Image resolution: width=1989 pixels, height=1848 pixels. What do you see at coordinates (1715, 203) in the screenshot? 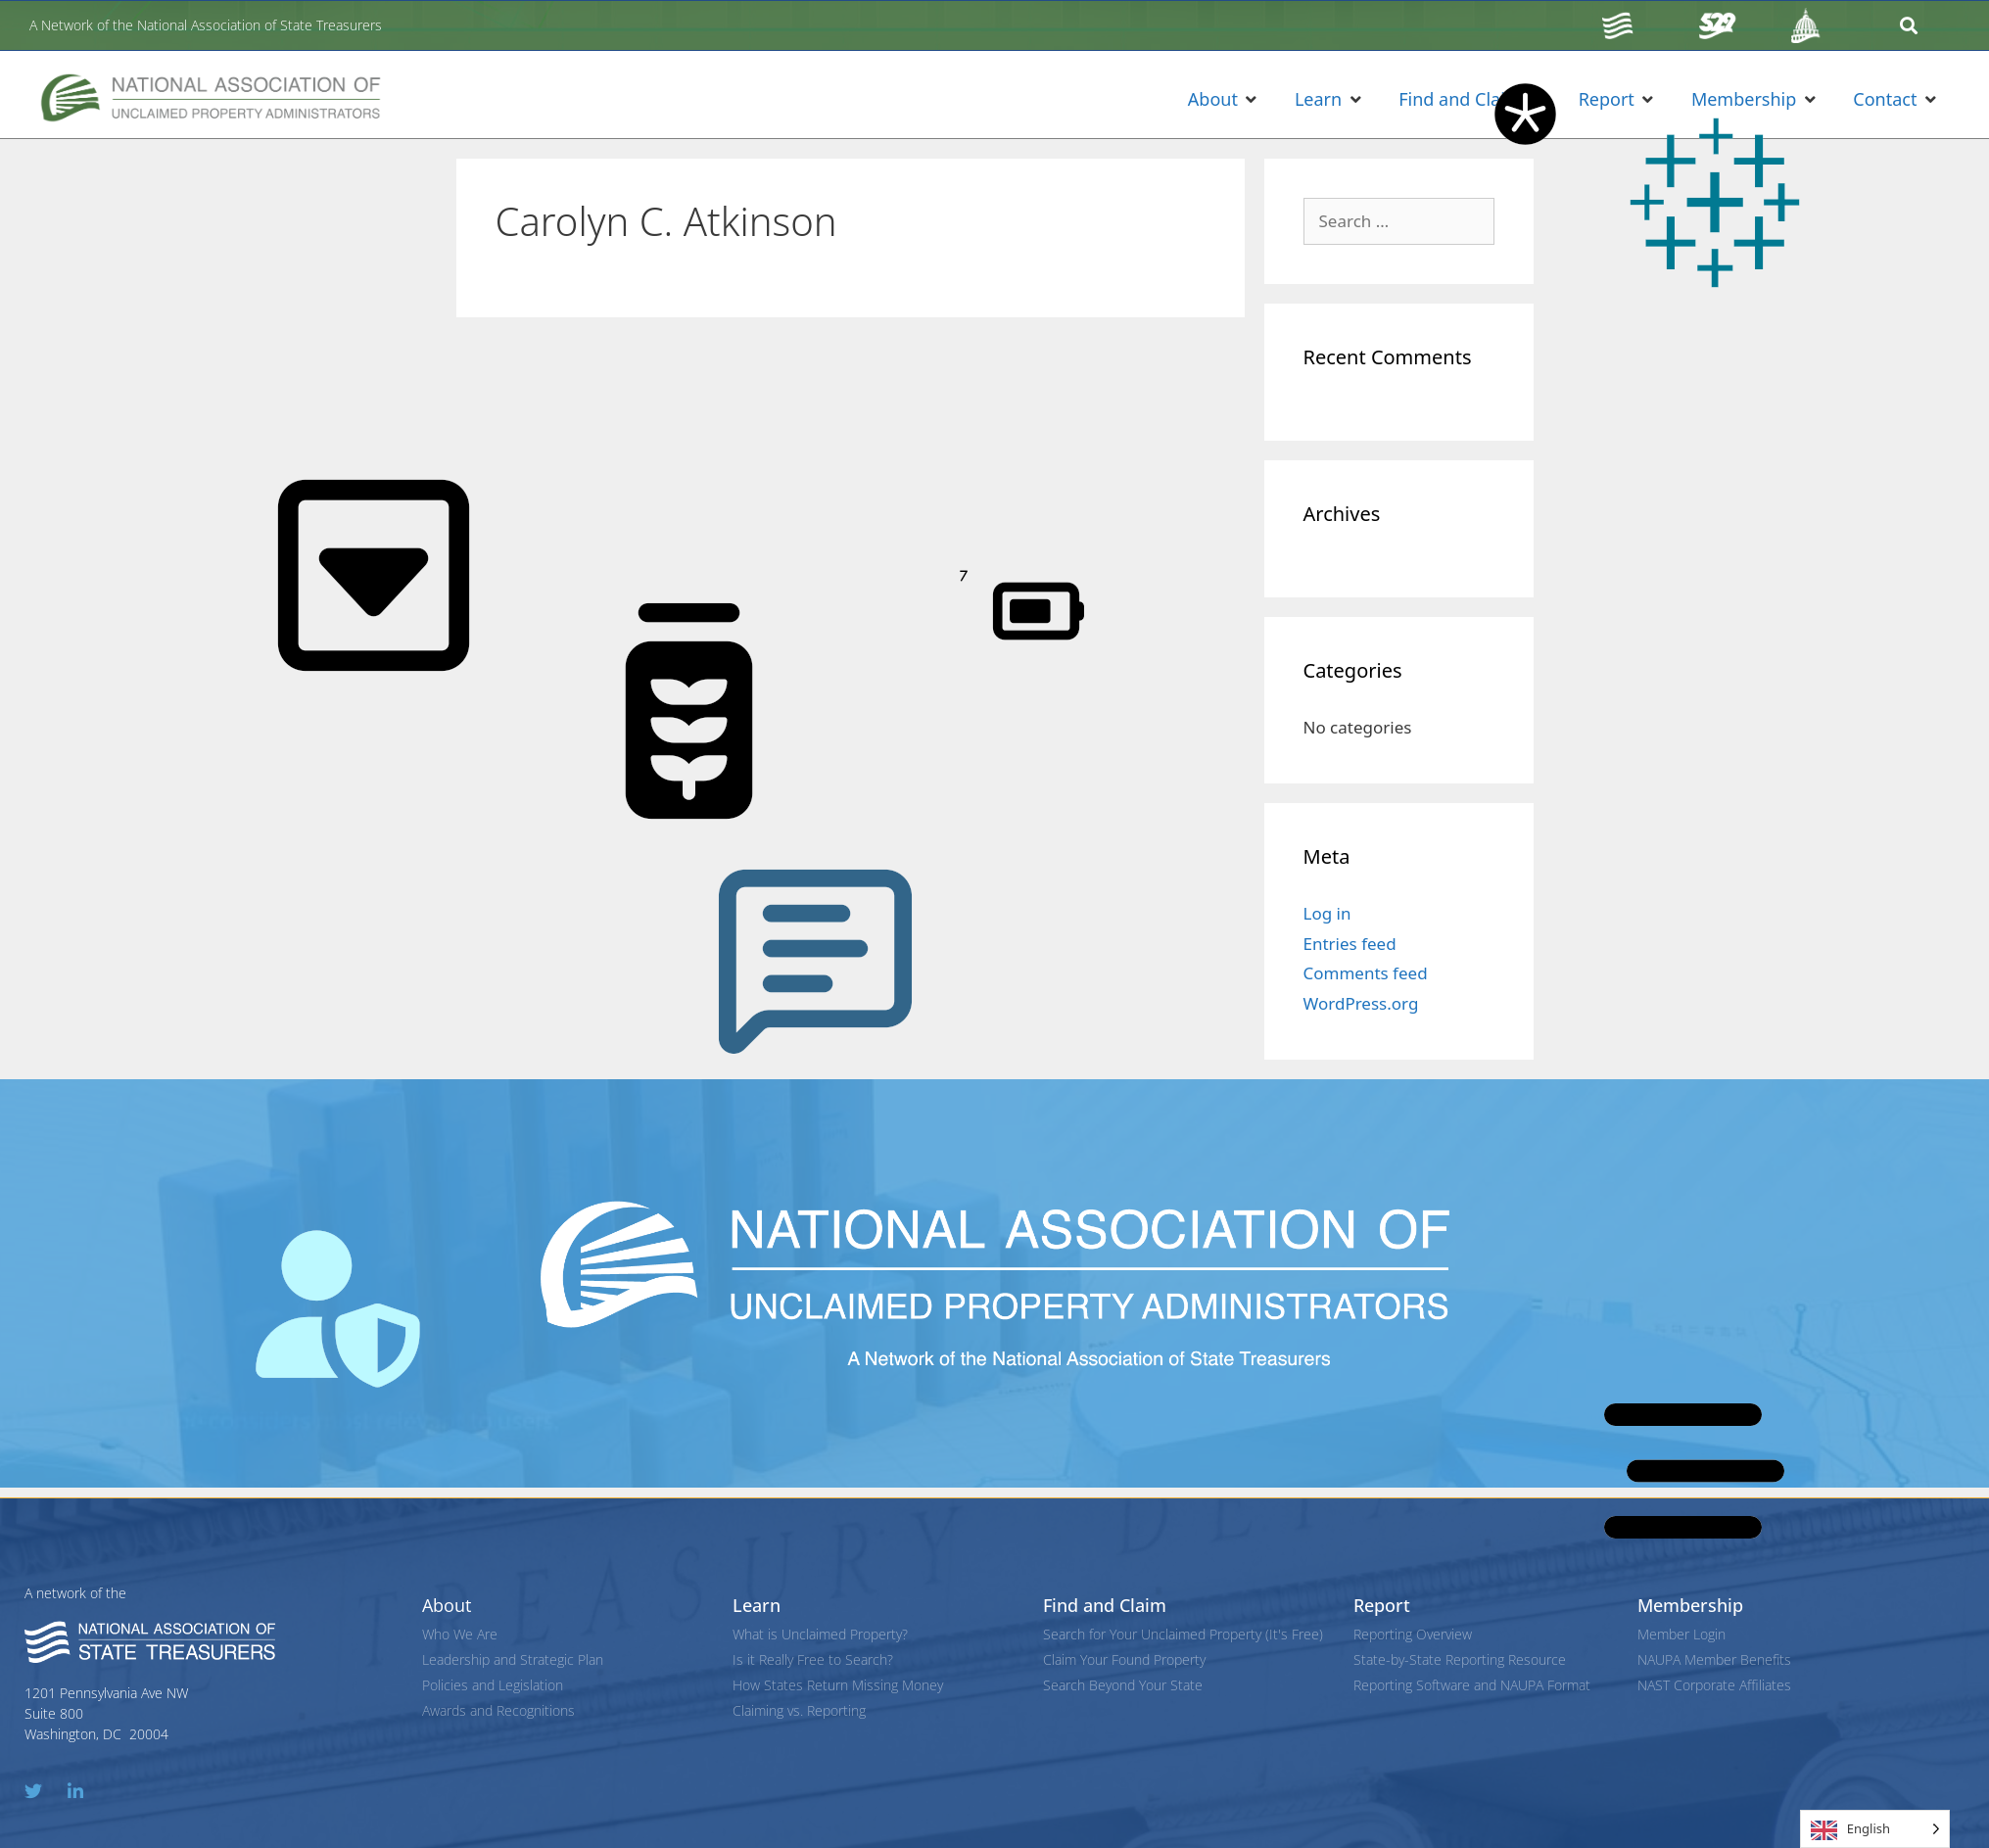
I see `open Tableau application` at bounding box center [1715, 203].